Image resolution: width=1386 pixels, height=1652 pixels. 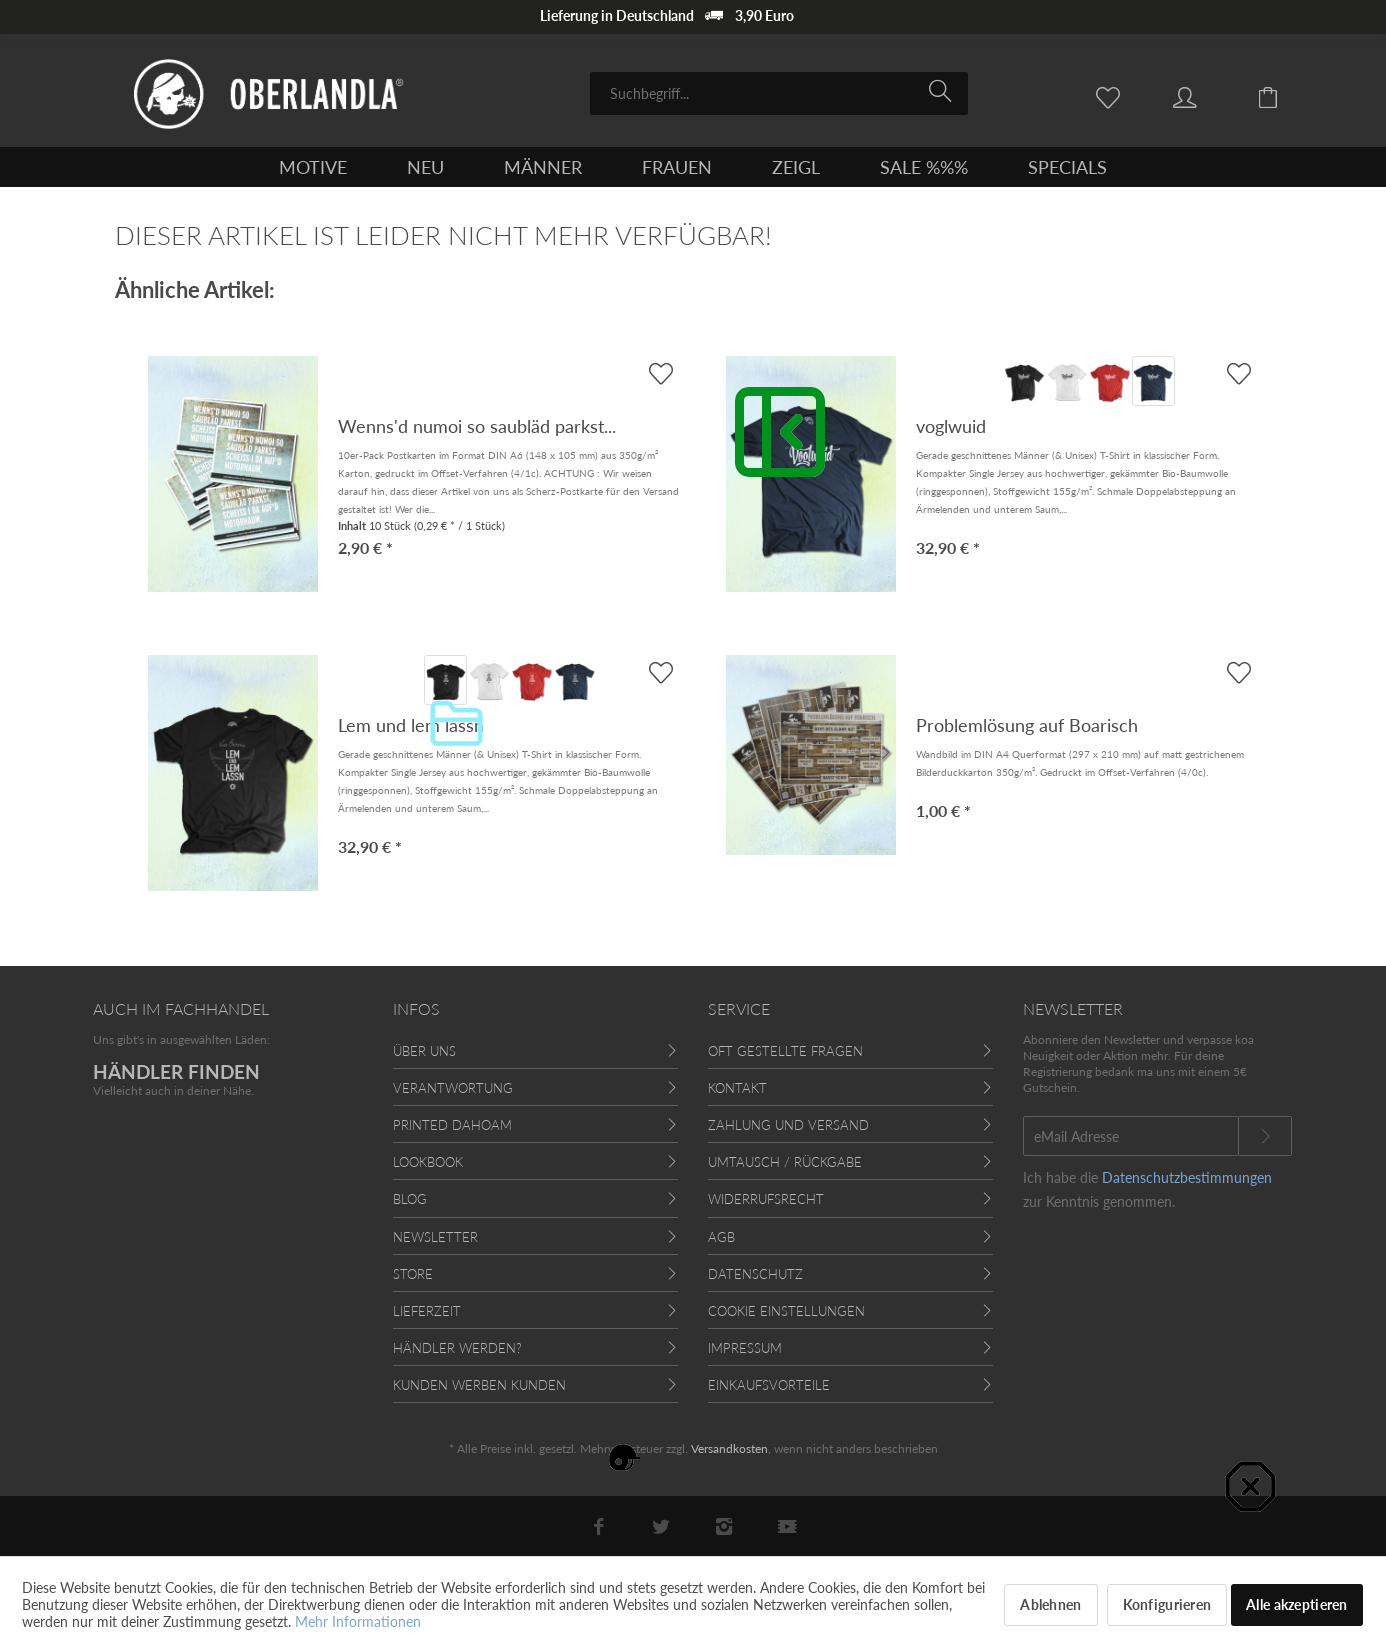 I want to click on stop or cancel an action, so click(x=1250, y=1486).